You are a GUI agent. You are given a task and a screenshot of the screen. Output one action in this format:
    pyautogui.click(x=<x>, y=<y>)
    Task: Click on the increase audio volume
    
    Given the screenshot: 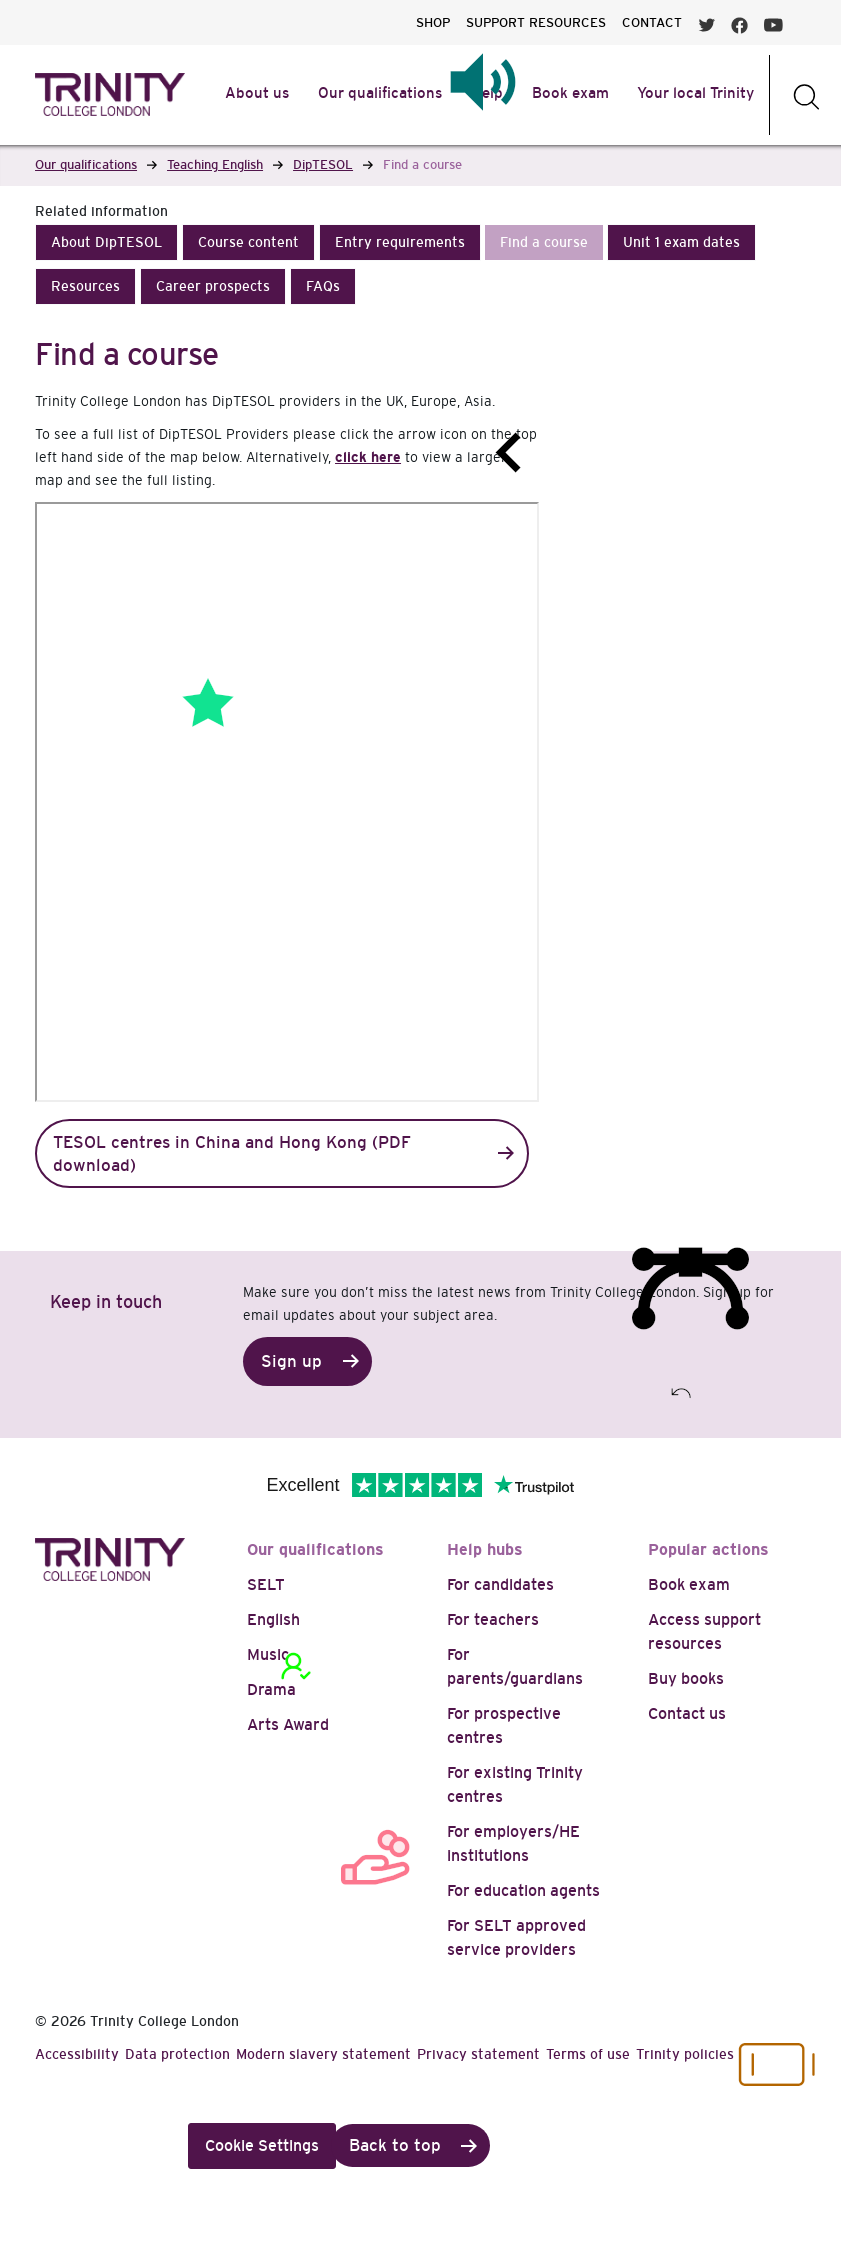 What is the action you would take?
    pyautogui.click(x=483, y=82)
    